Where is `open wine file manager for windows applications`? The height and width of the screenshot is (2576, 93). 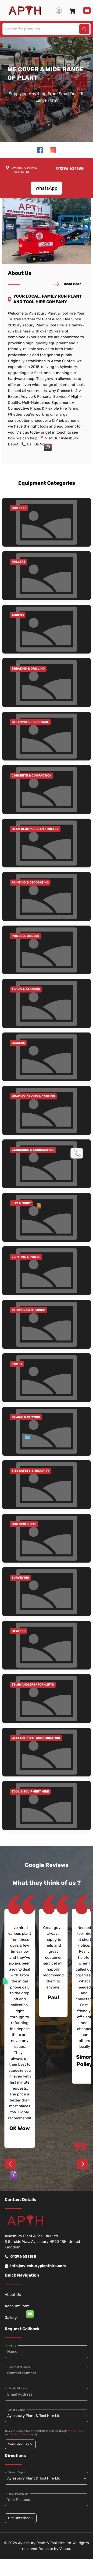
open wine file manager for windows applications is located at coordinates (28, 1437).